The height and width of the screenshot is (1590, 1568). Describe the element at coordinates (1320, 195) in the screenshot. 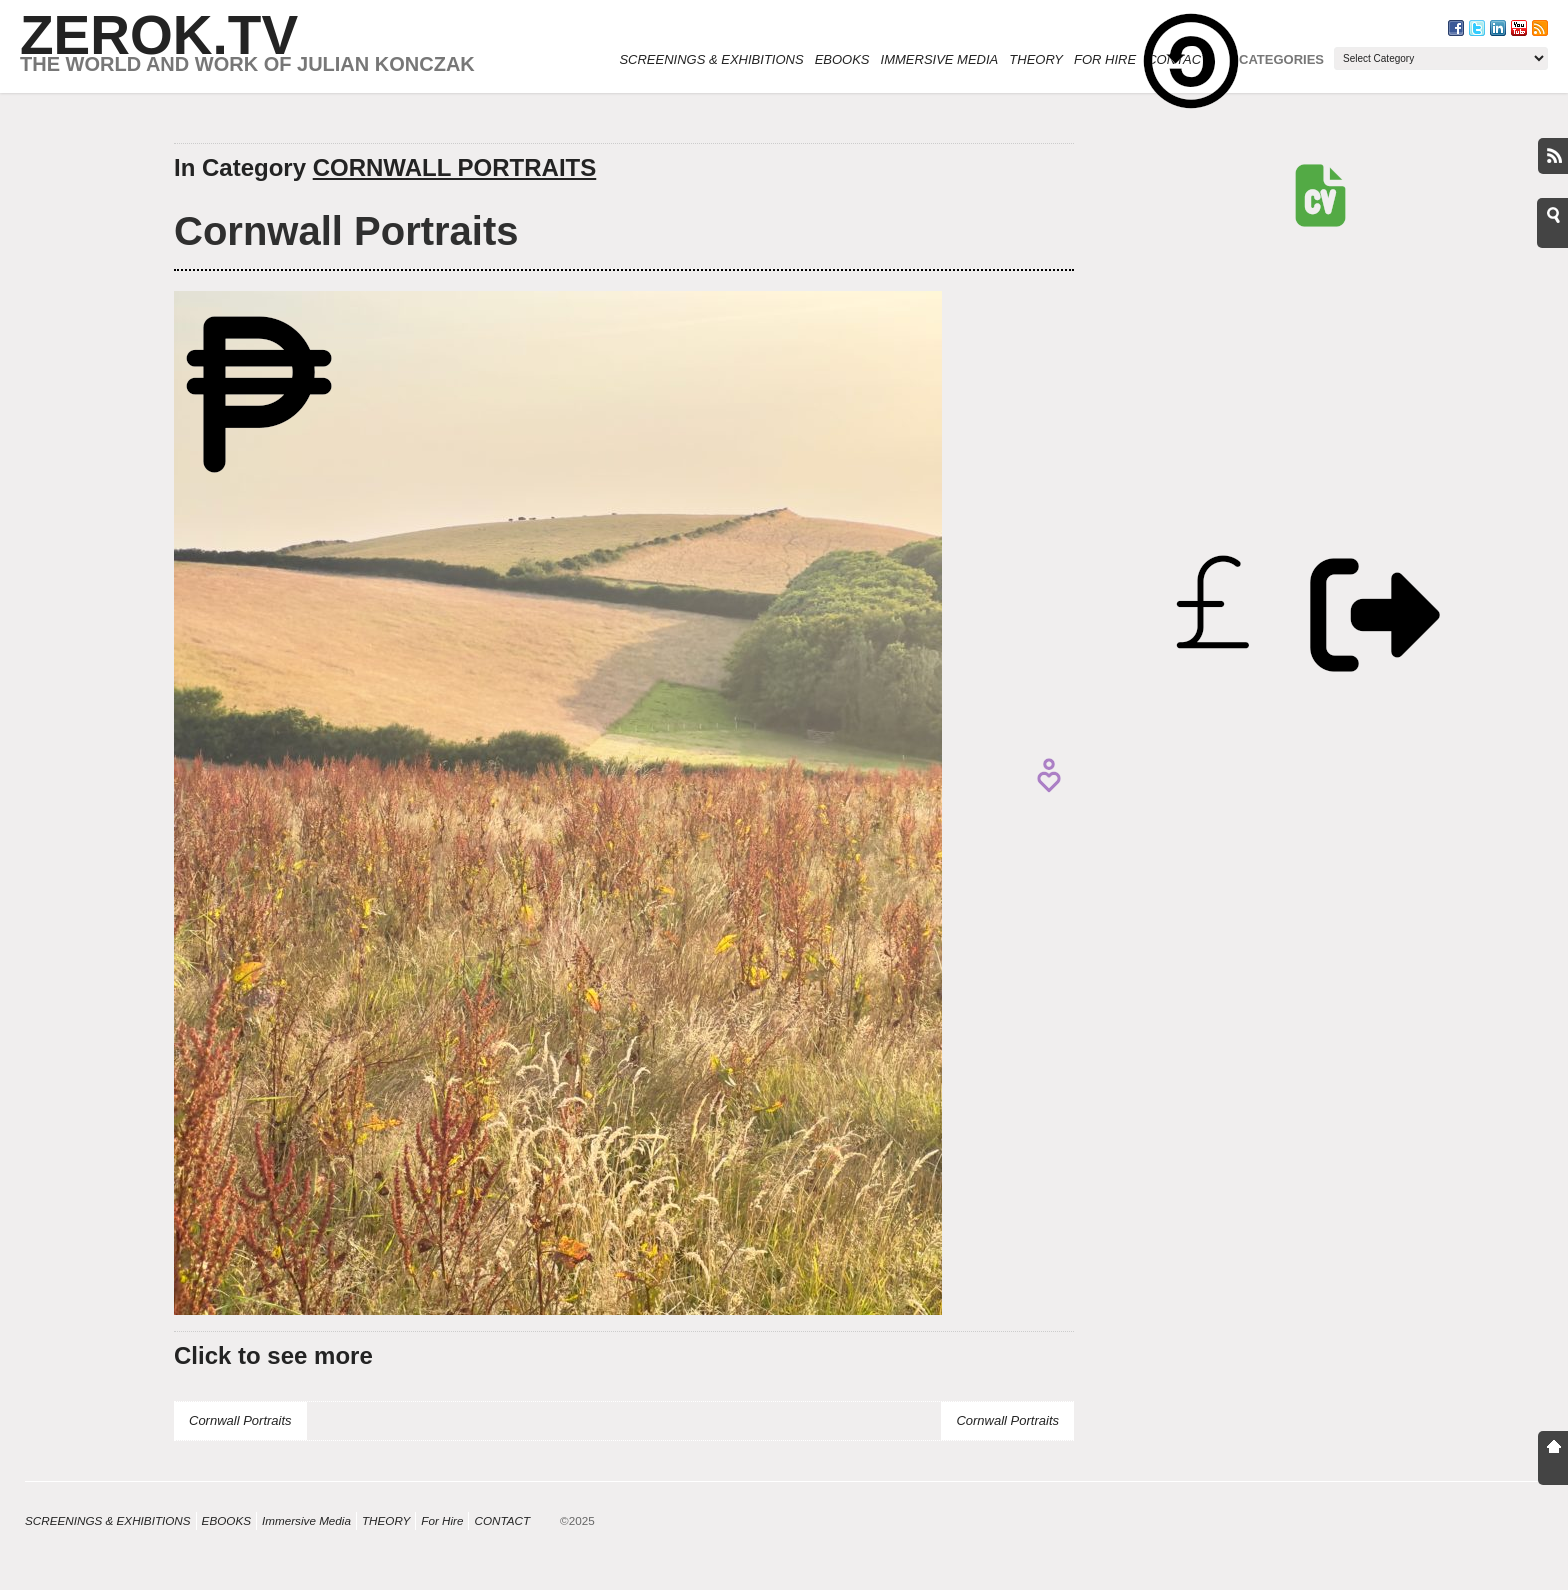

I see `view or open your CV/resume file` at that location.